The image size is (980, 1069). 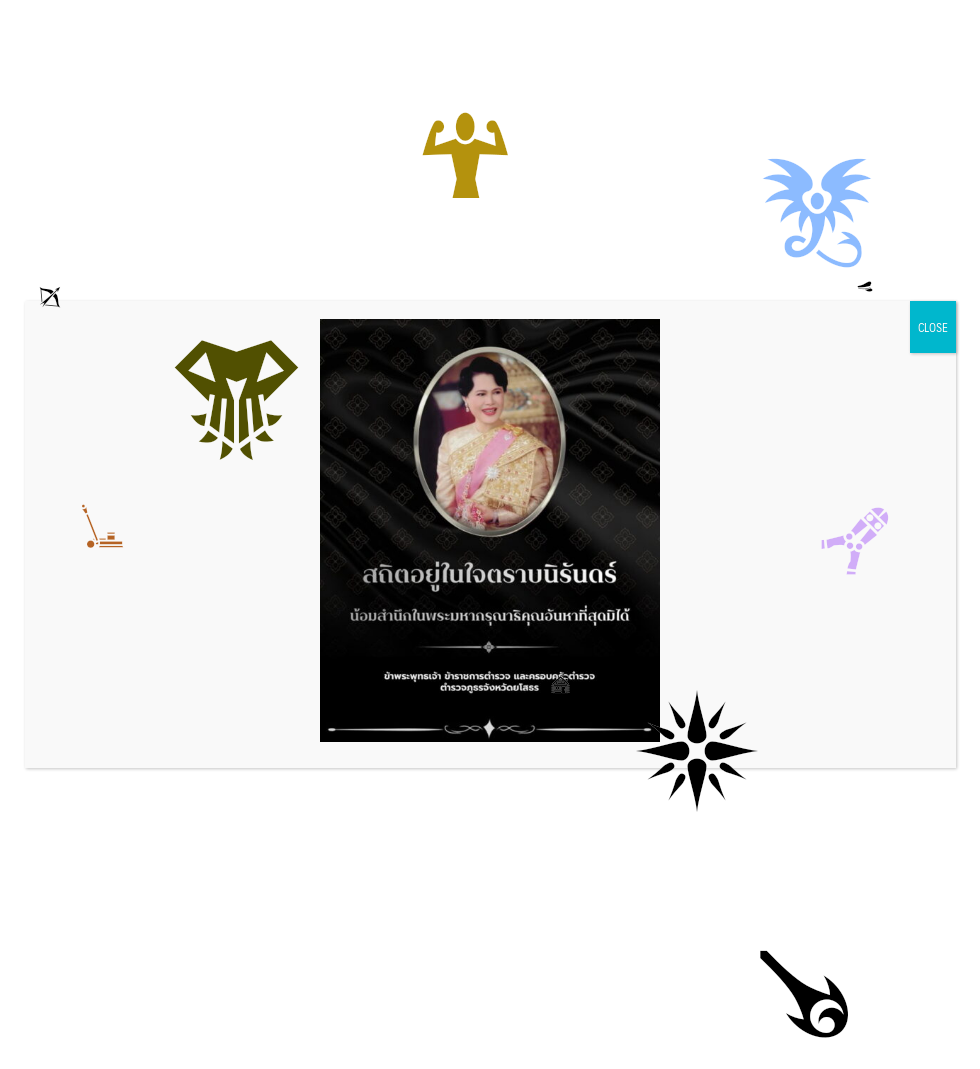 What do you see at coordinates (805, 994) in the screenshot?
I see `cast a fire spell or ability` at bounding box center [805, 994].